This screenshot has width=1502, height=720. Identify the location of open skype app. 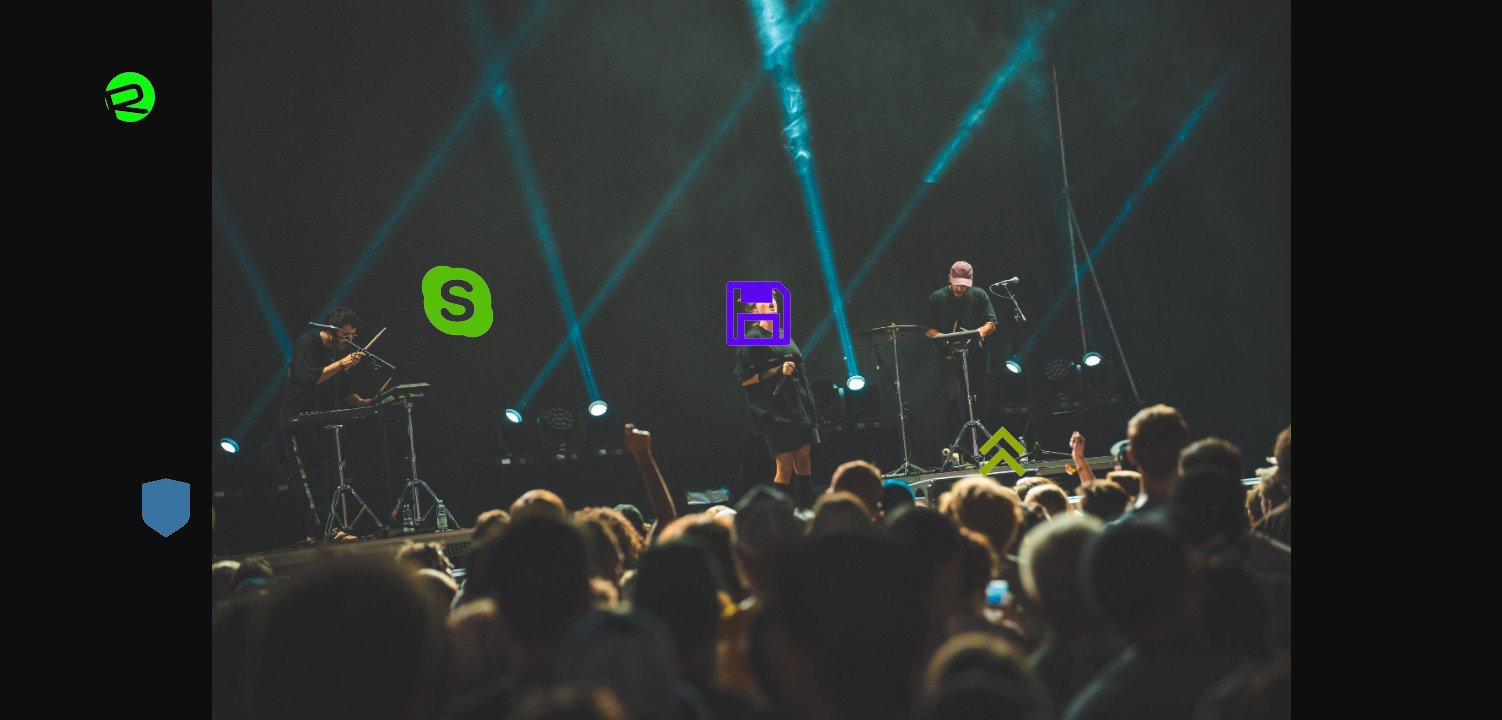
(457, 301).